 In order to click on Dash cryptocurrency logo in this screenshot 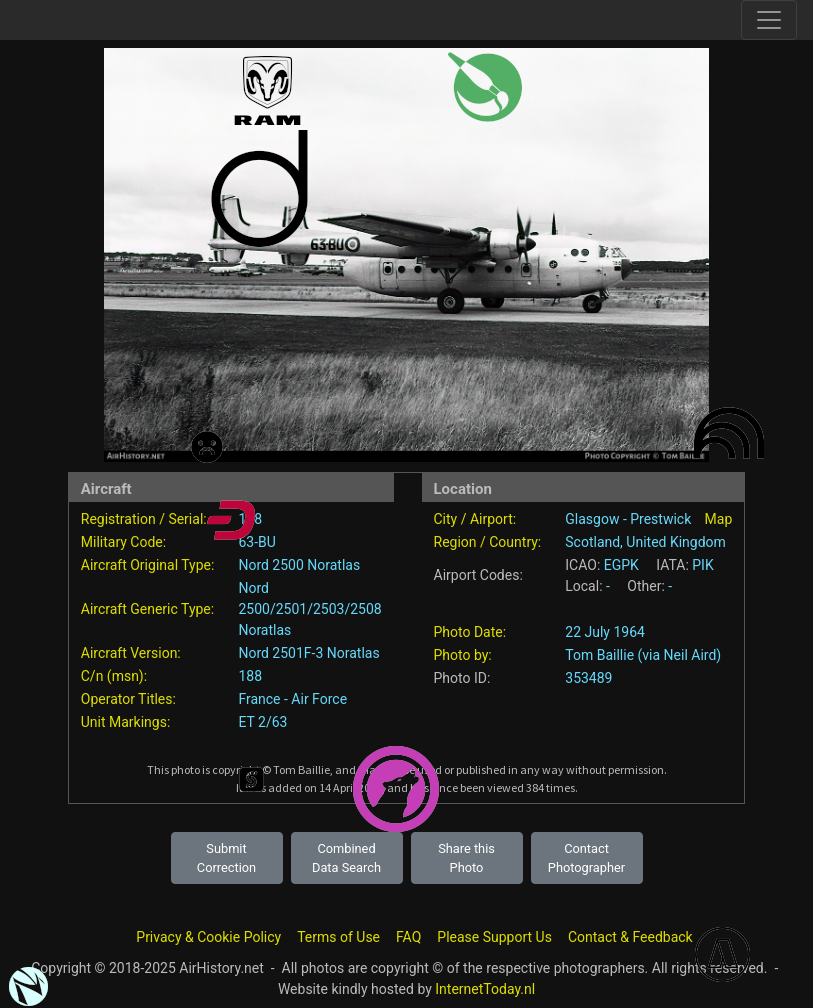, I will do `click(231, 520)`.